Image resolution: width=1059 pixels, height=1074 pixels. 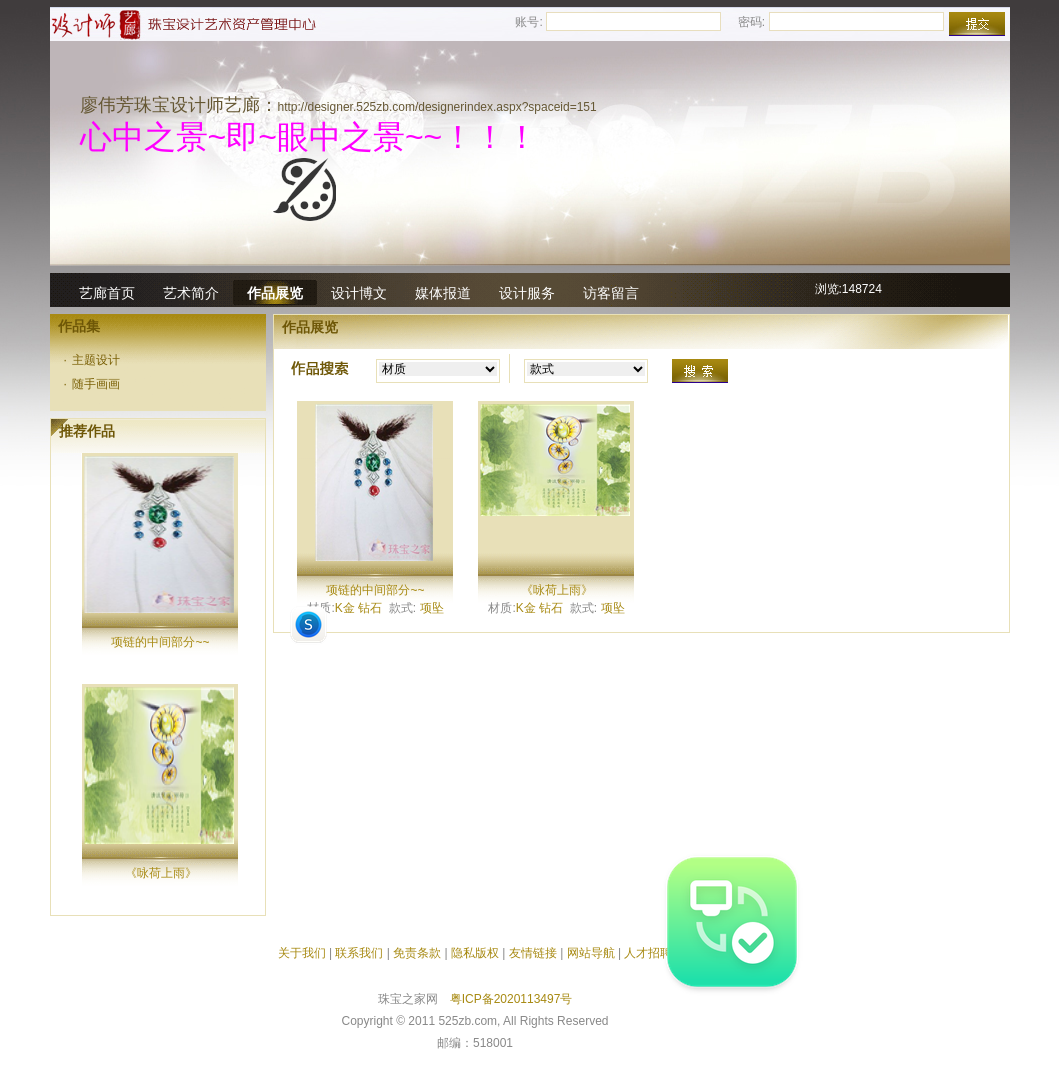 I want to click on open graphics or drawing applications, so click(x=304, y=189).